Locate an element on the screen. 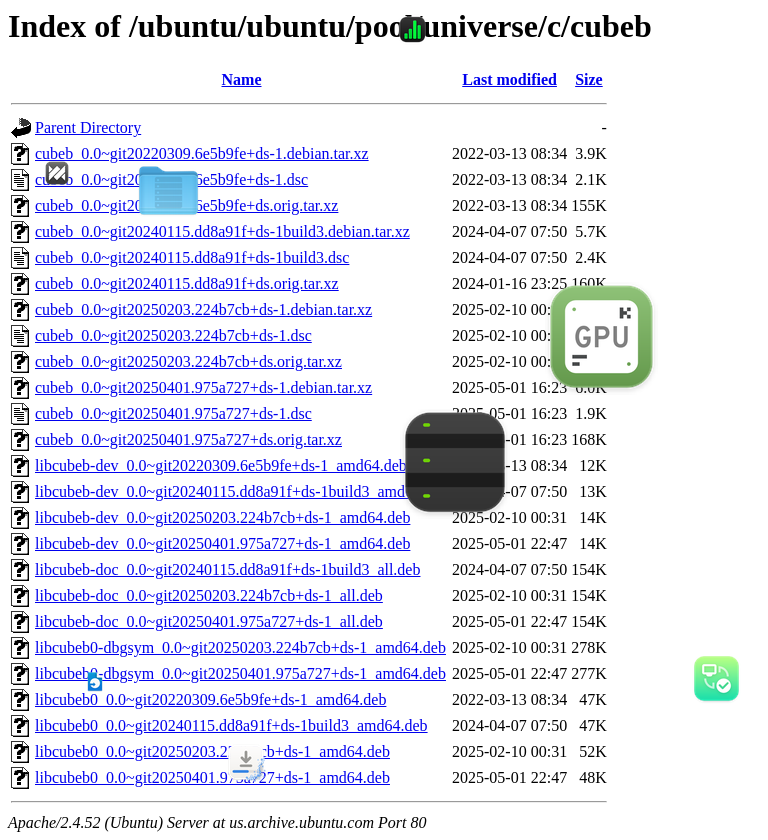 The image size is (768, 840). open input leap app for sharing keyboard and mouse between computers is located at coordinates (716, 678).